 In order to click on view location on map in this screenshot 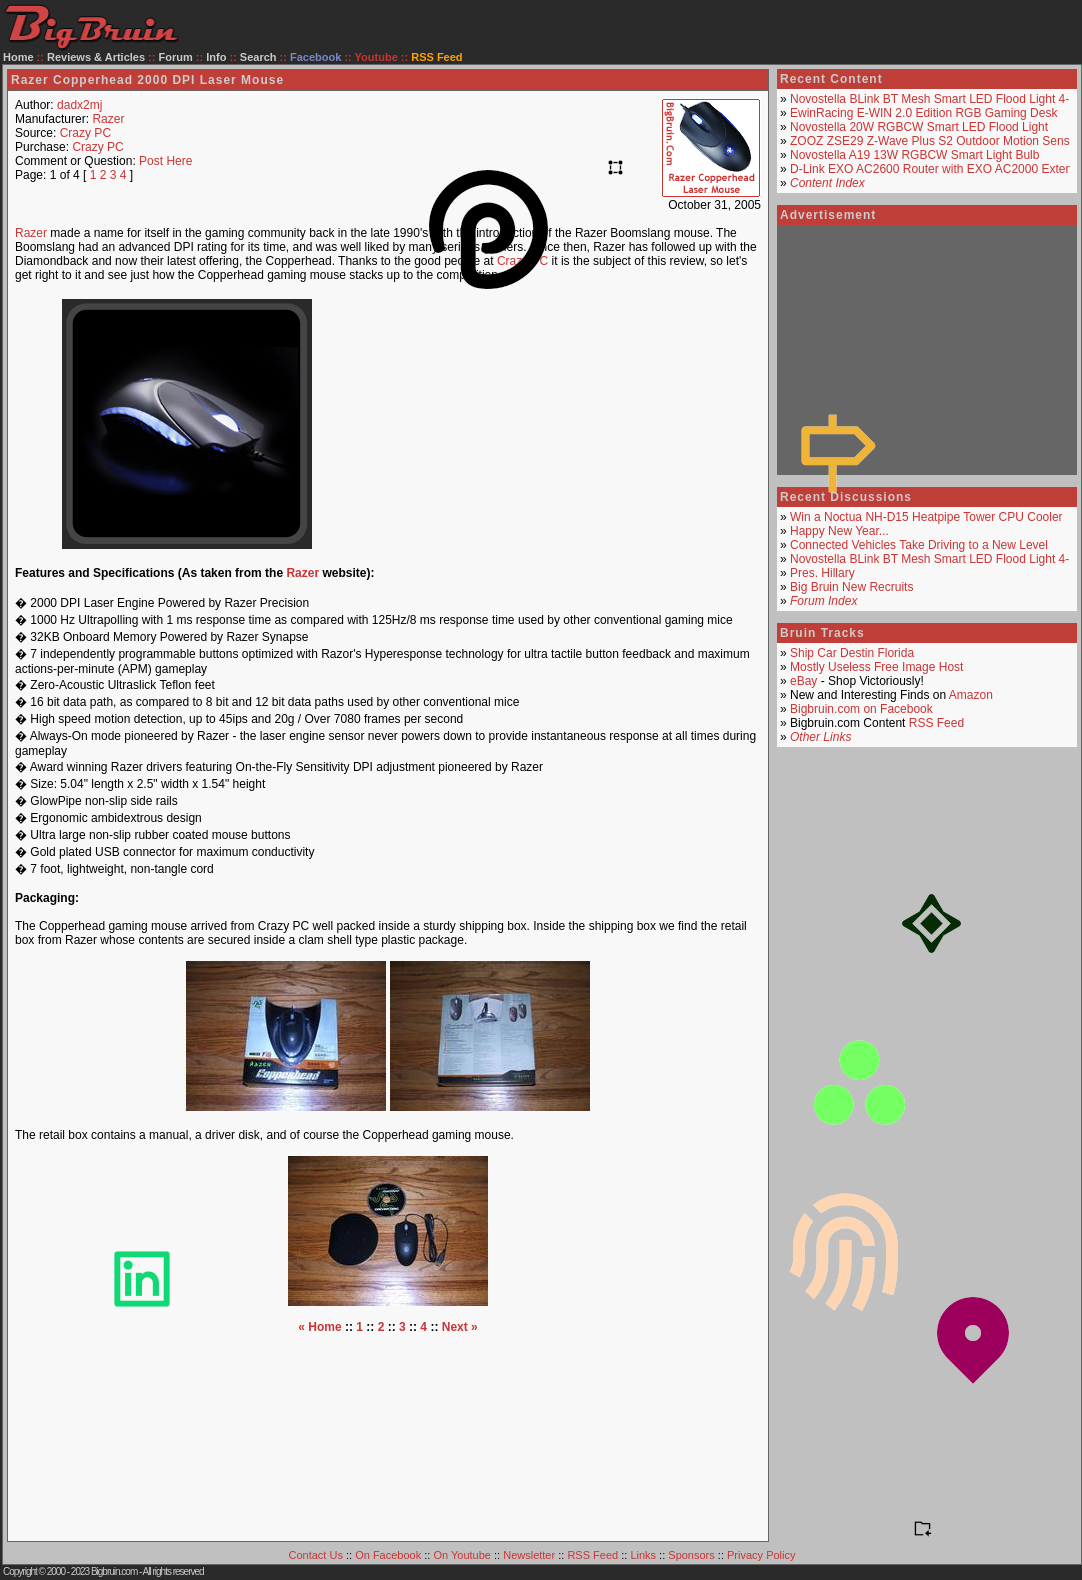, I will do `click(973, 1337)`.